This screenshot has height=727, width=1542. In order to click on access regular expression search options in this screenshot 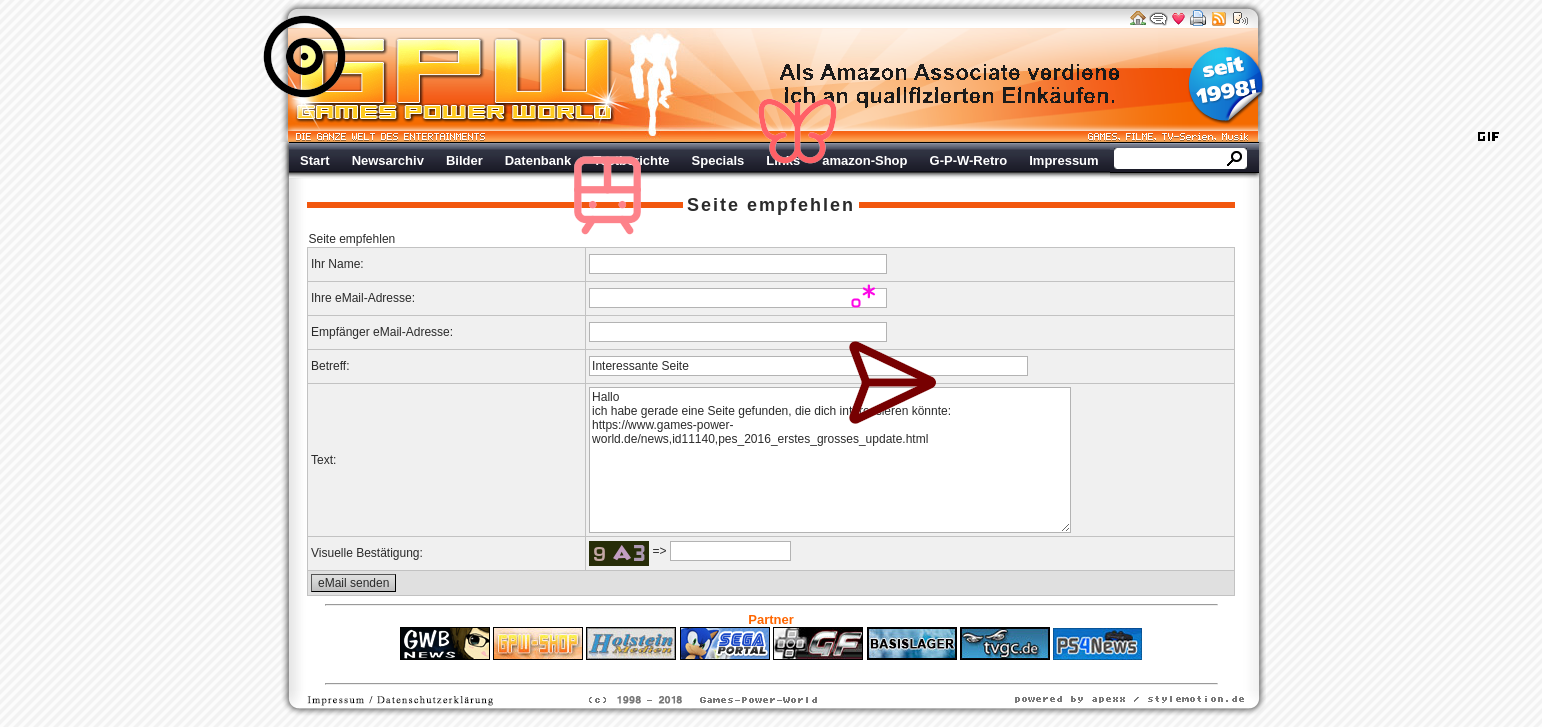, I will do `click(863, 296)`.